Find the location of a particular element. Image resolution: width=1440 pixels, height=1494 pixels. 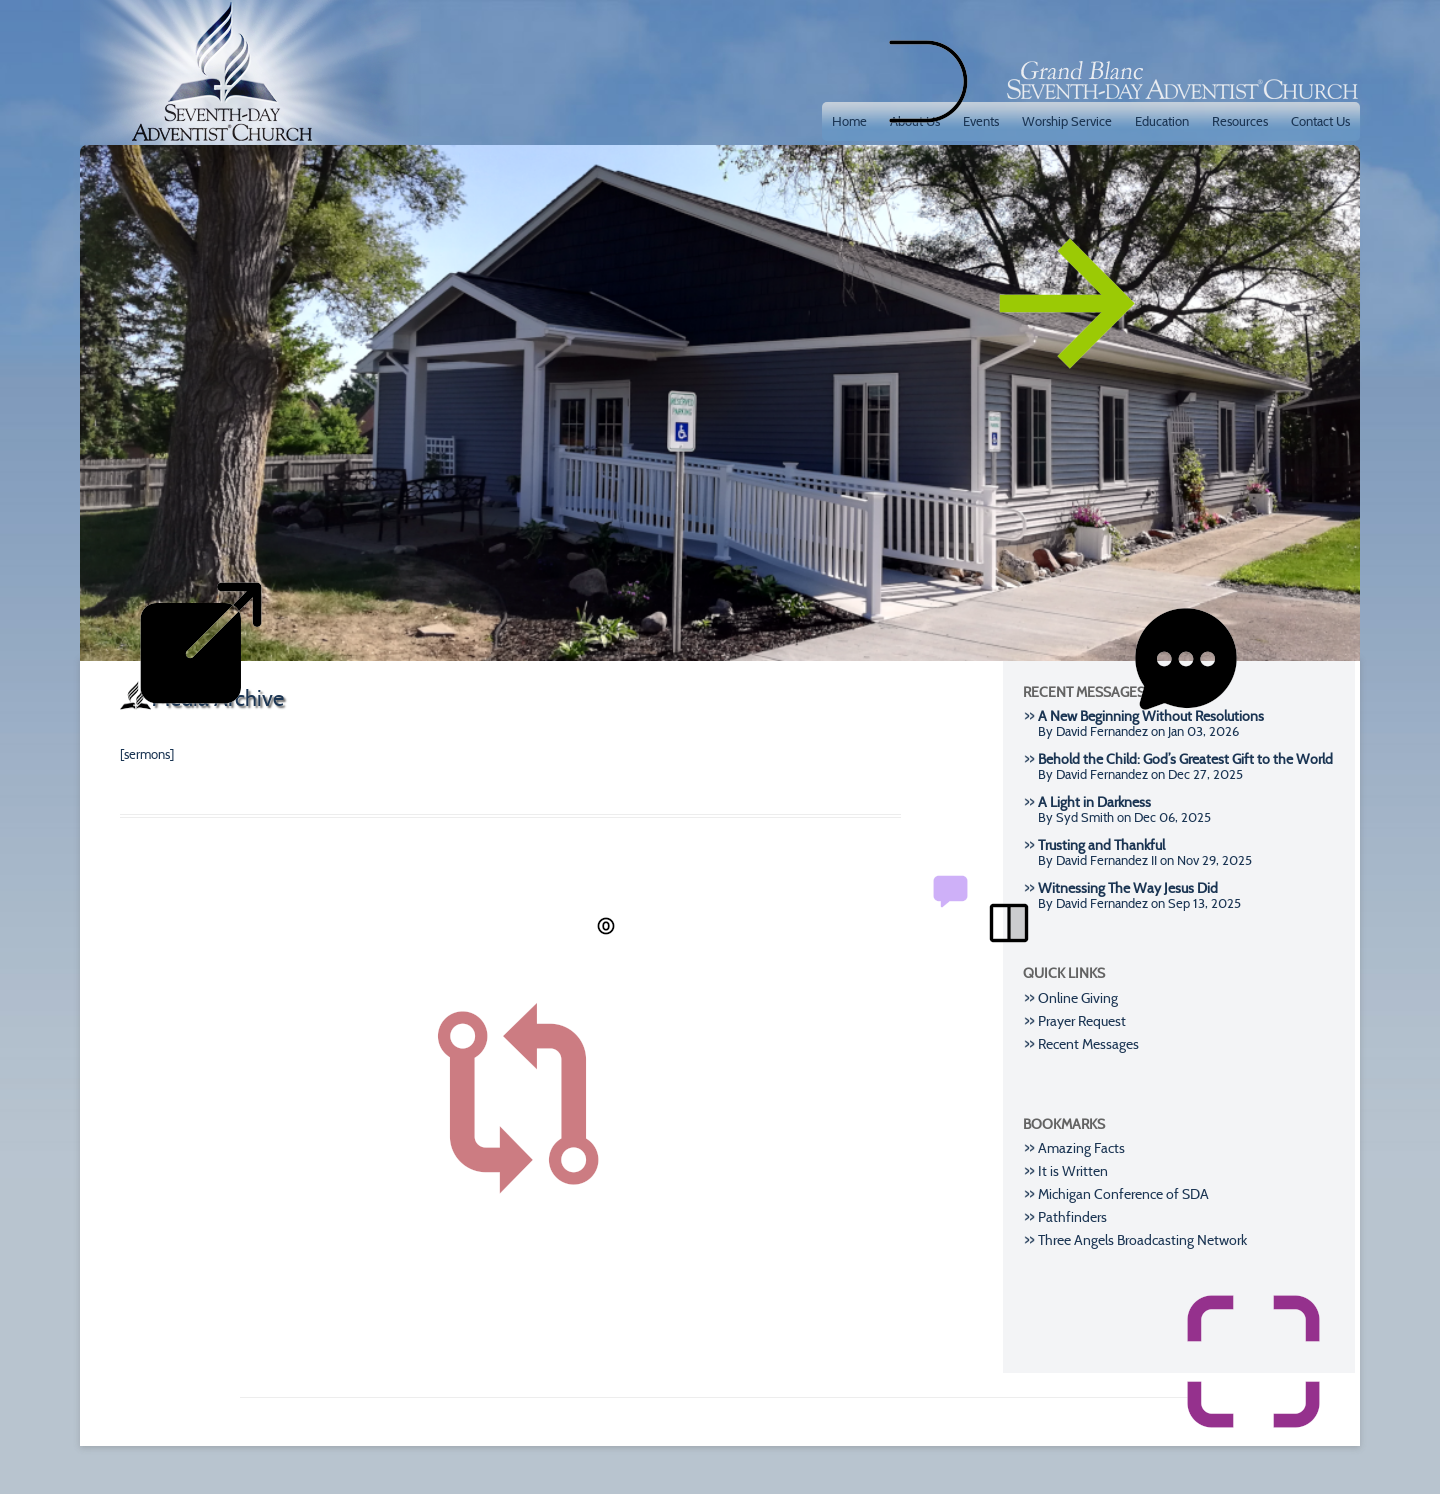

open link in a new window is located at coordinates (201, 643).